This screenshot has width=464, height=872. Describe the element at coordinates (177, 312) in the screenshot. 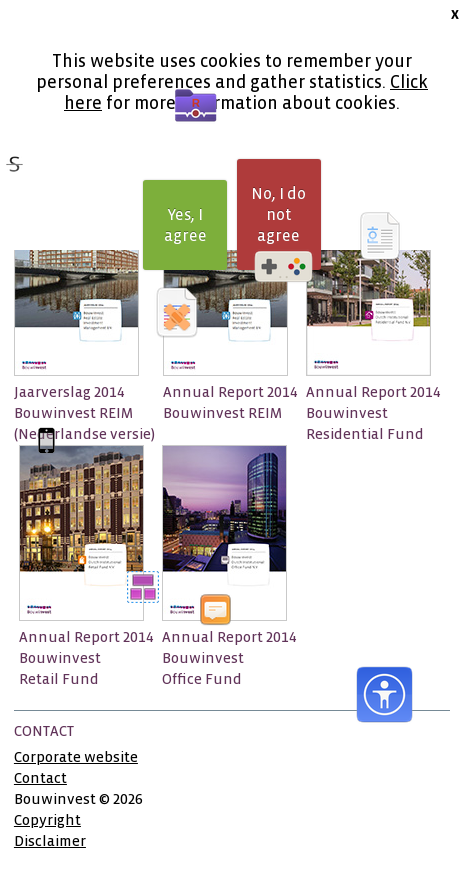

I see `a patch or diff file for code changes` at that location.